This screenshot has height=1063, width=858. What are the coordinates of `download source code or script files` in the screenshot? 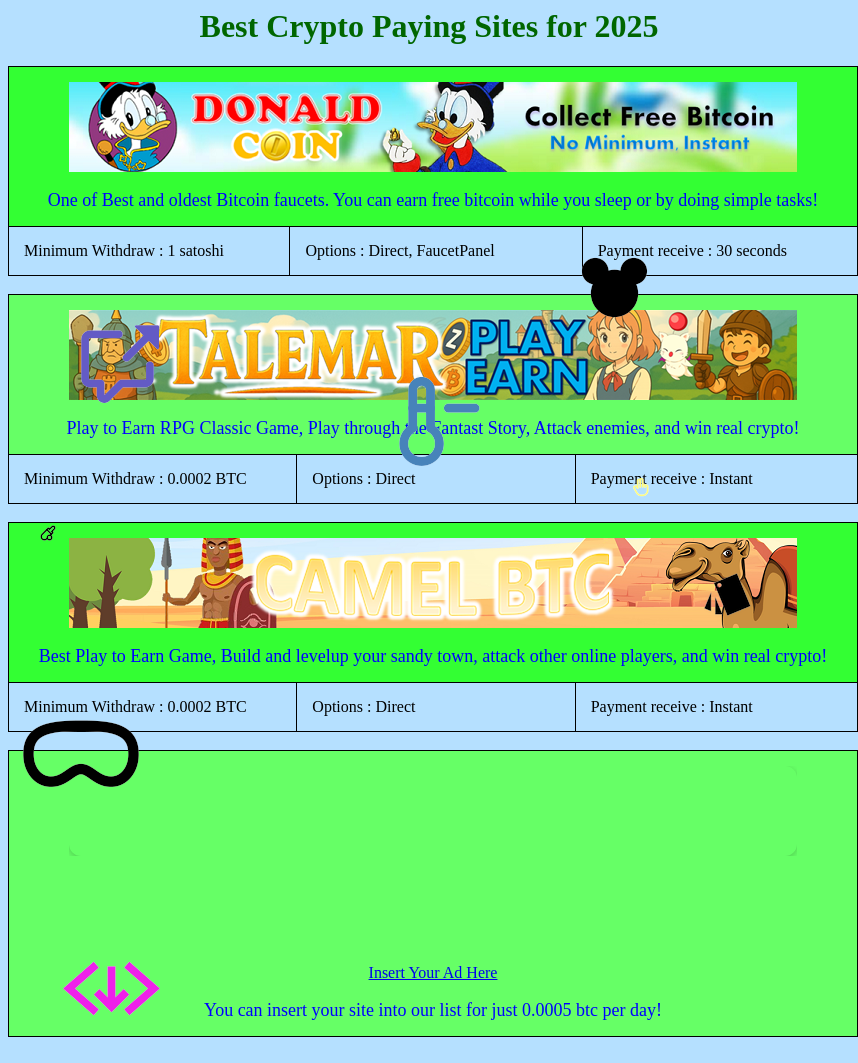 It's located at (111, 988).